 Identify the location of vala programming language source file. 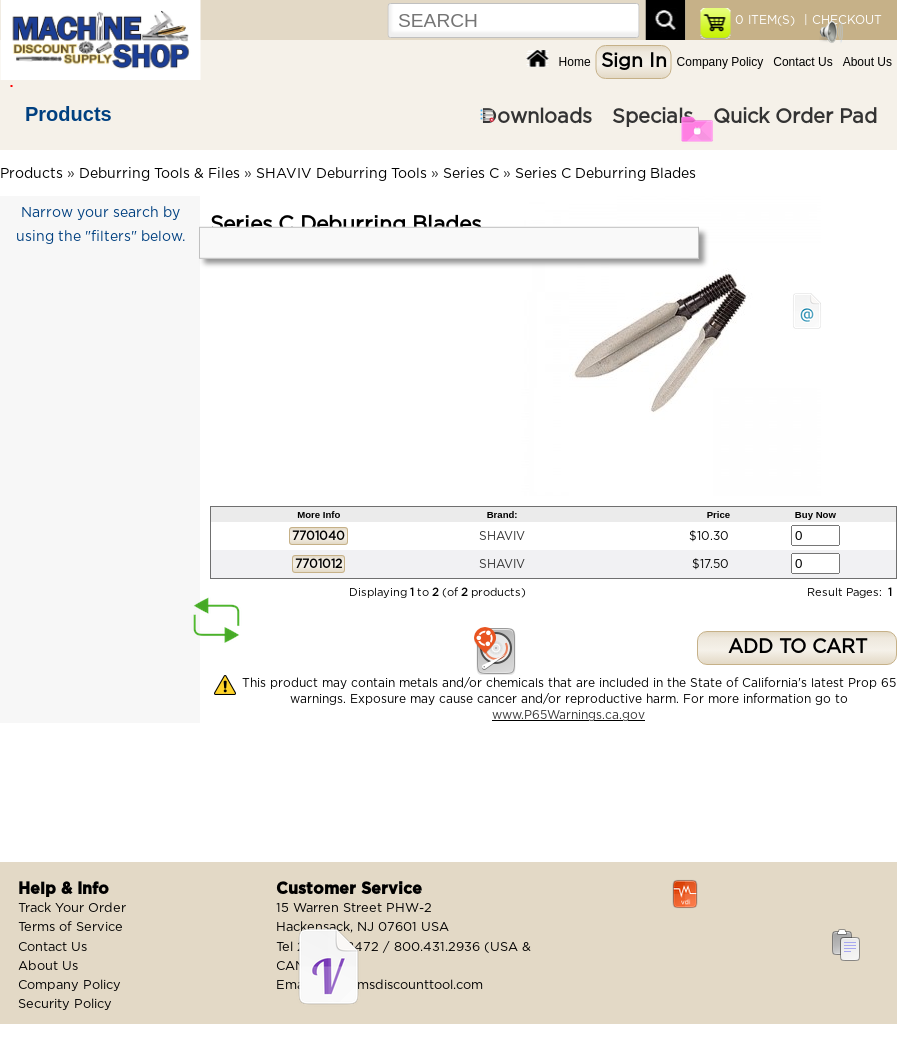
(328, 966).